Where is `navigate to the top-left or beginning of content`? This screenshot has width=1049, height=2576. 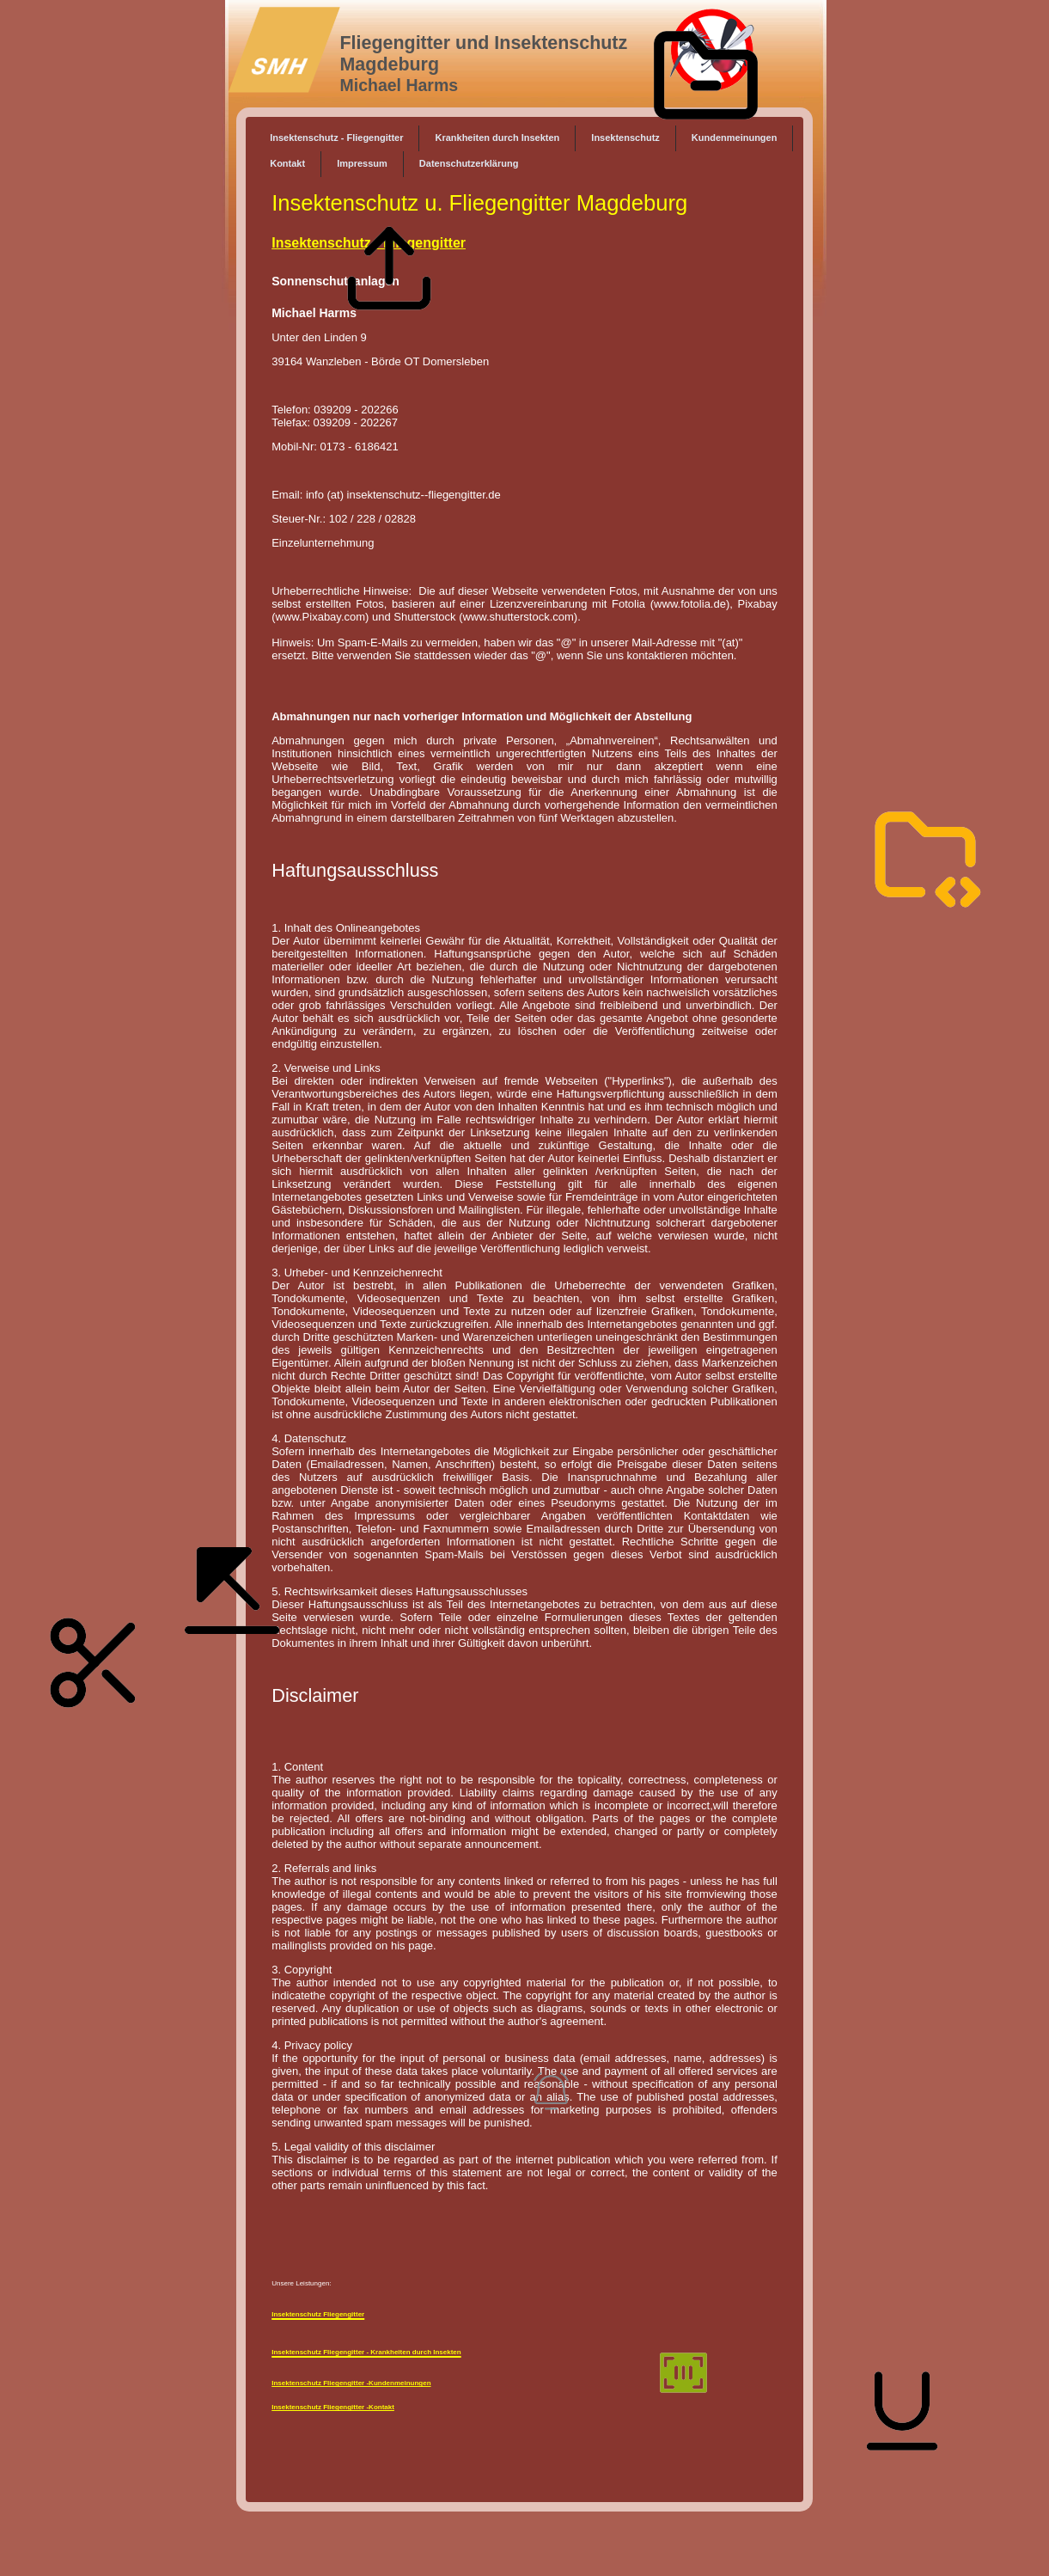
navigate to the top-left or beginning of content is located at coordinates (228, 1590).